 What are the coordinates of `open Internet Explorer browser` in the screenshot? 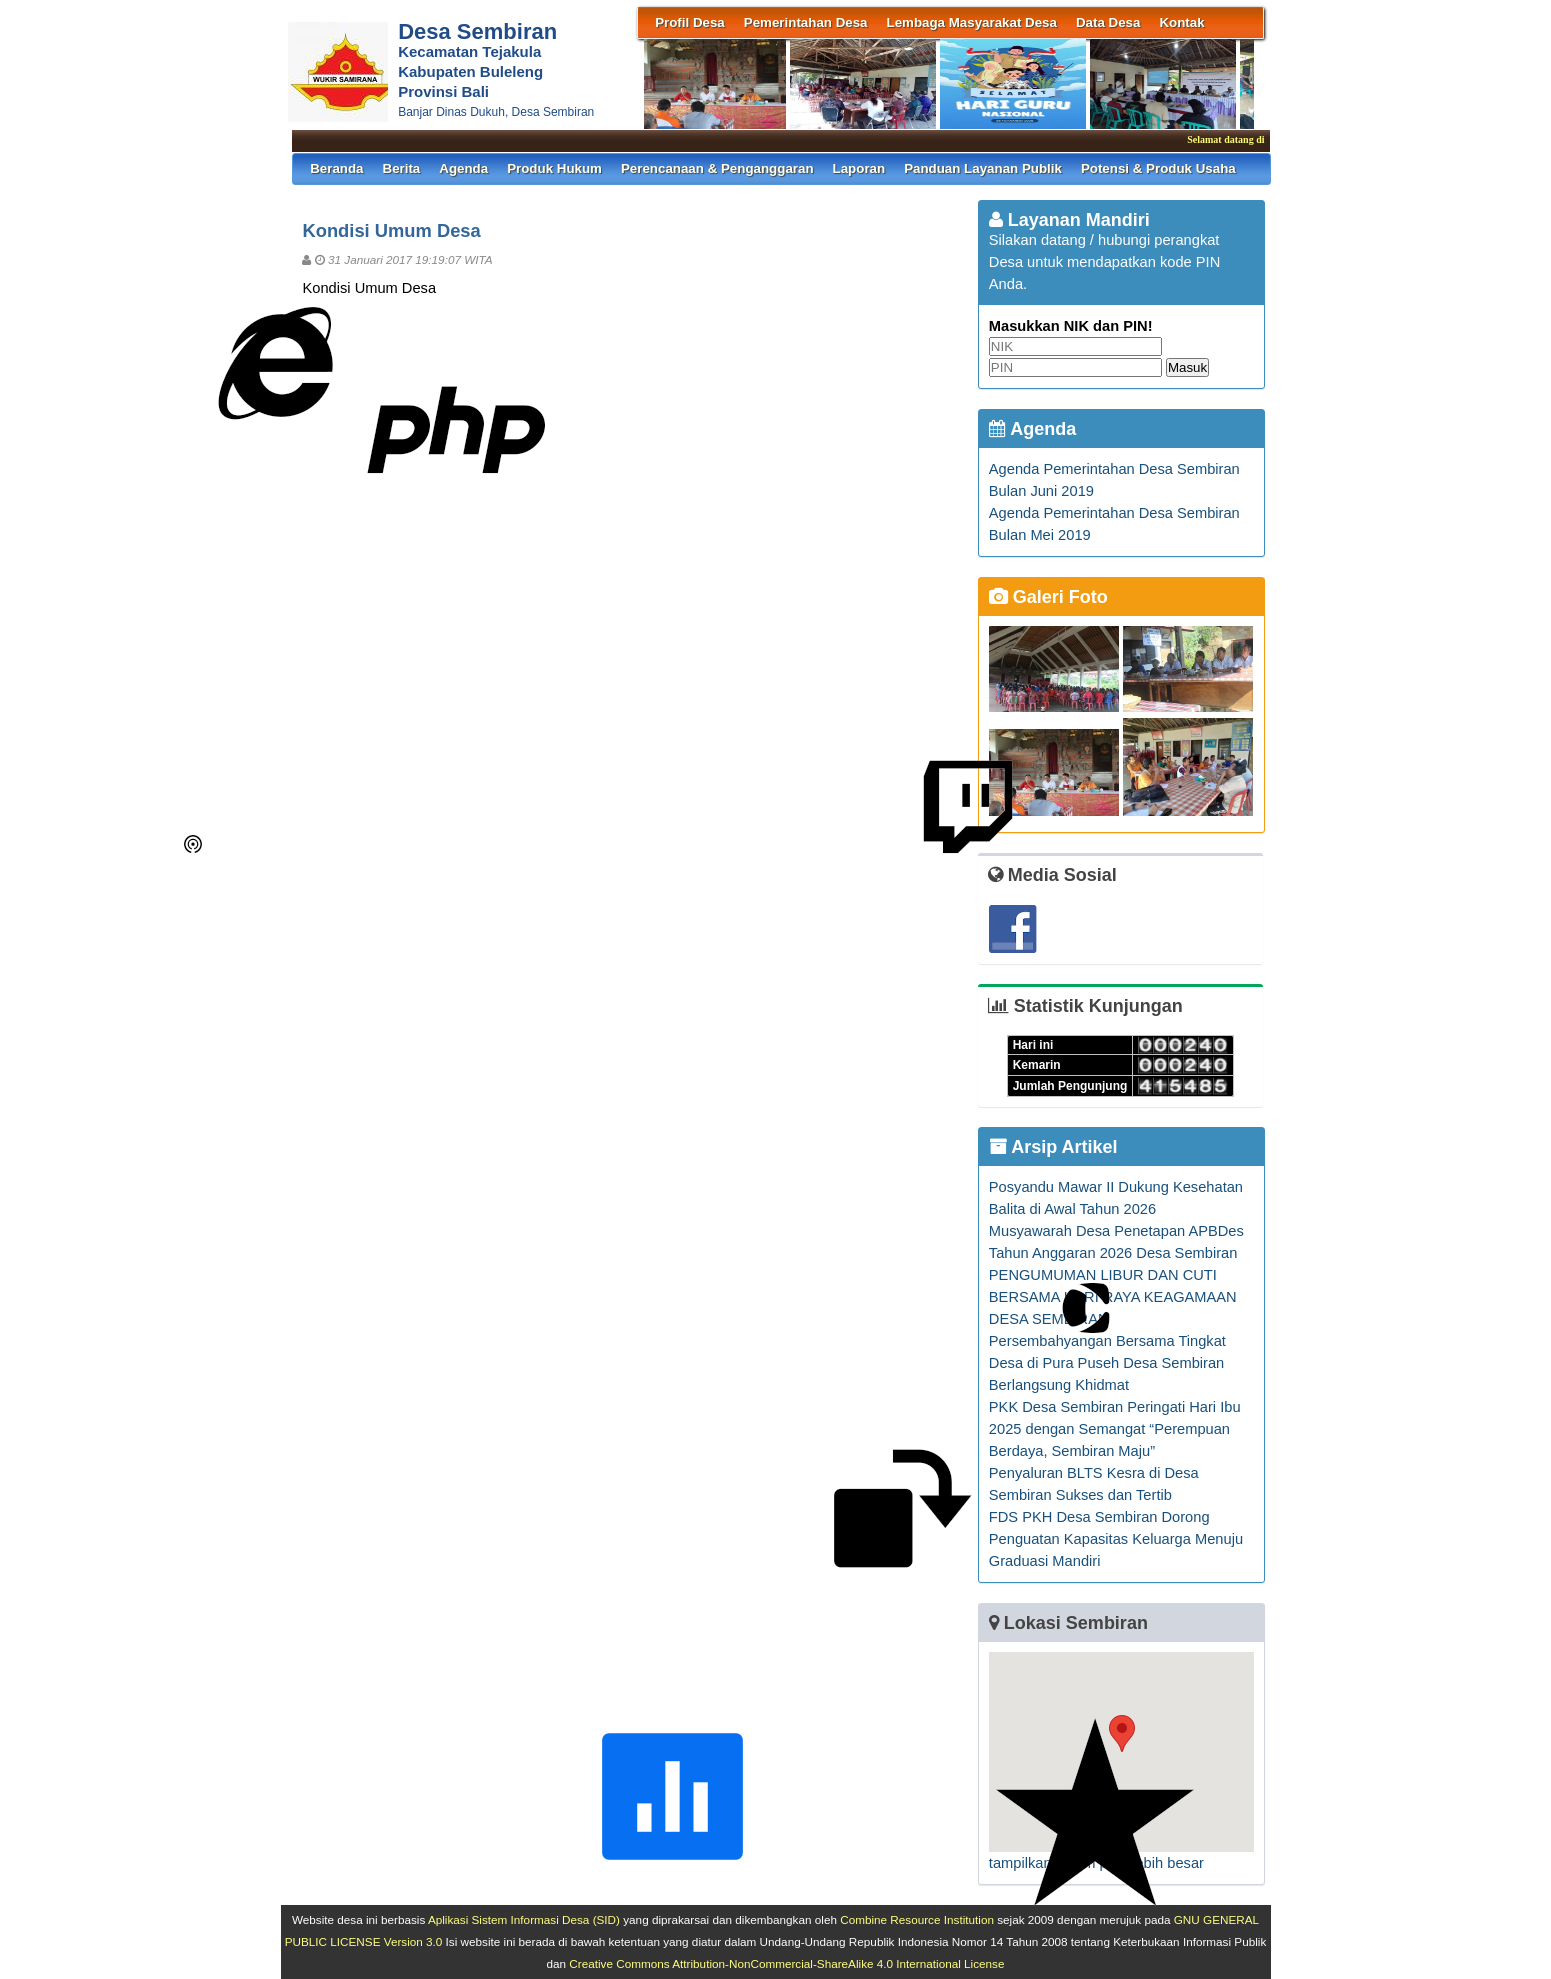 It's located at (278, 365).